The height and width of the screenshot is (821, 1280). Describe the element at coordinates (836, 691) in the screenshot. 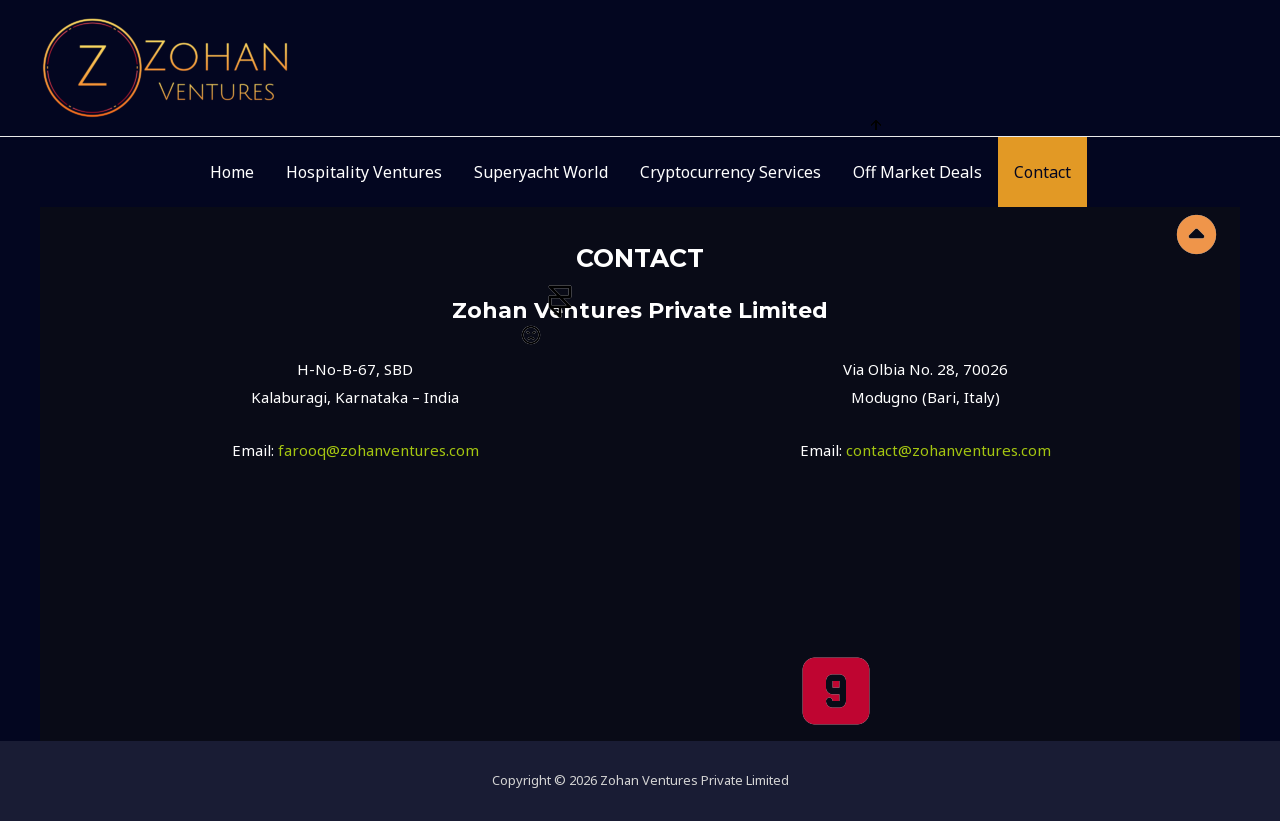

I see `select page or item number 9` at that location.